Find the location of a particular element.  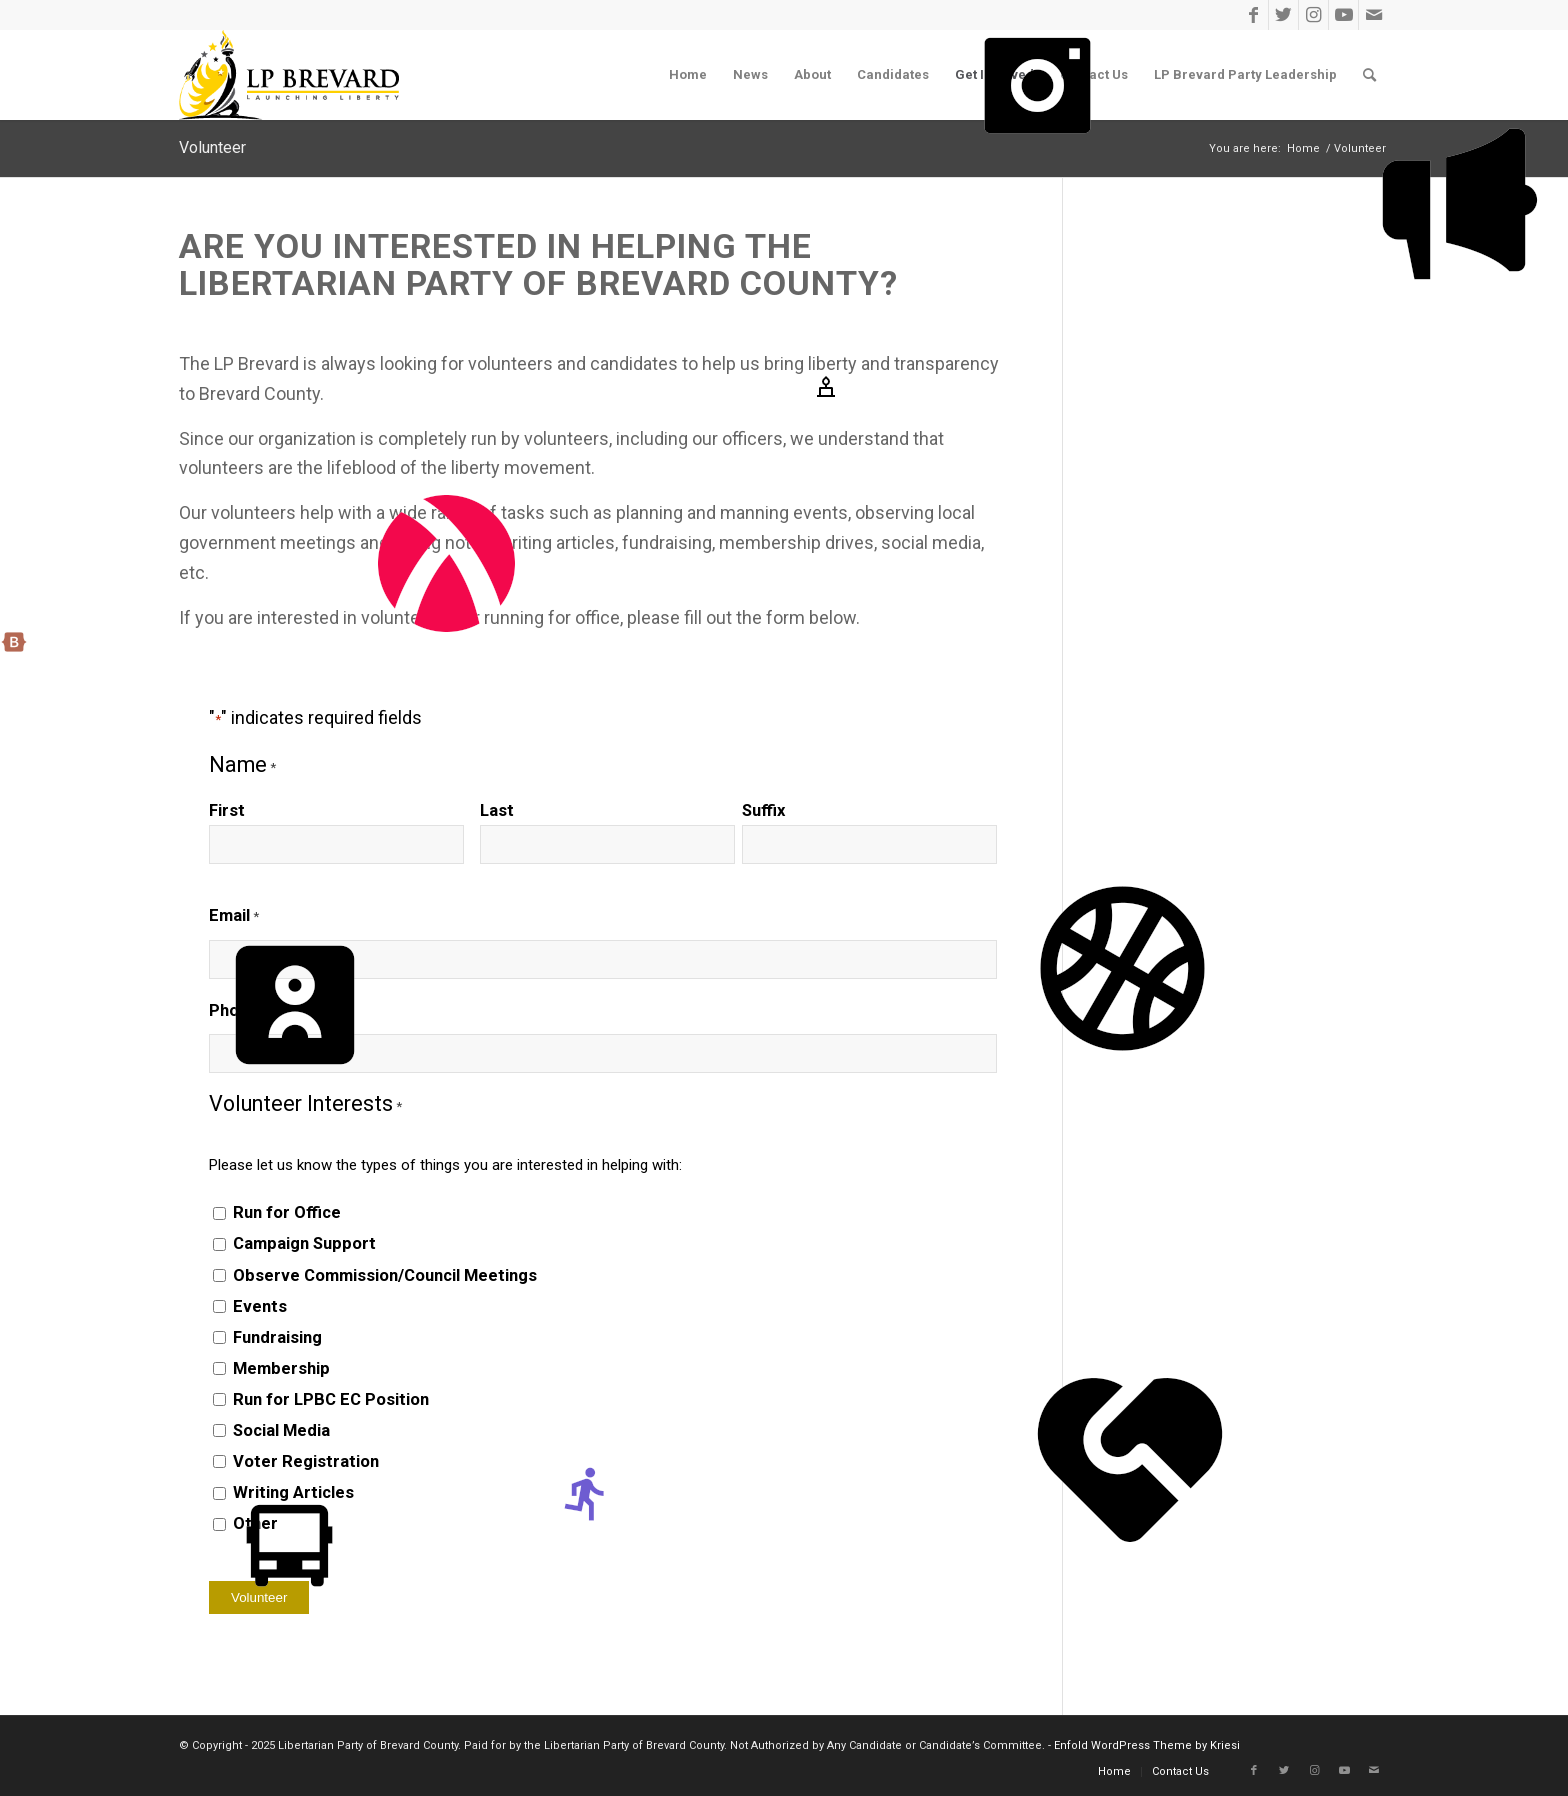

bootstrap framework logo is located at coordinates (14, 642).